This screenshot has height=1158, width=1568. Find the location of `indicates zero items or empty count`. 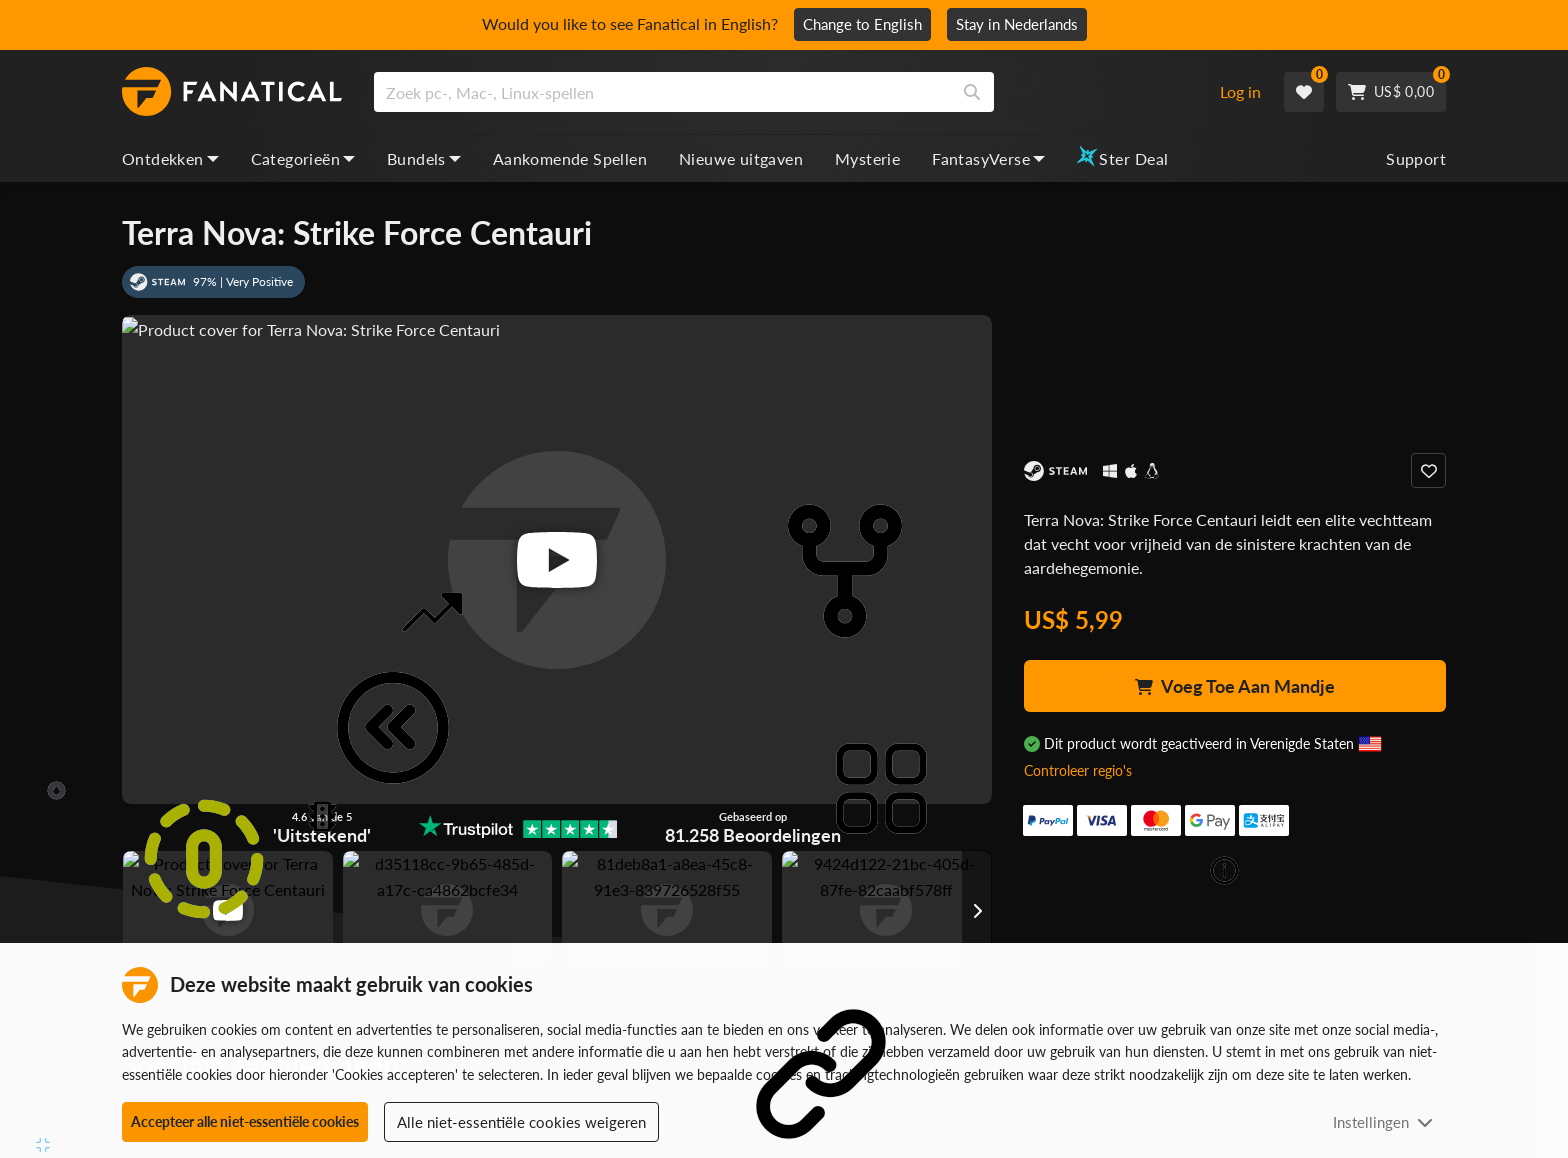

indicates zero items or empty count is located at coordinates (204, 859).